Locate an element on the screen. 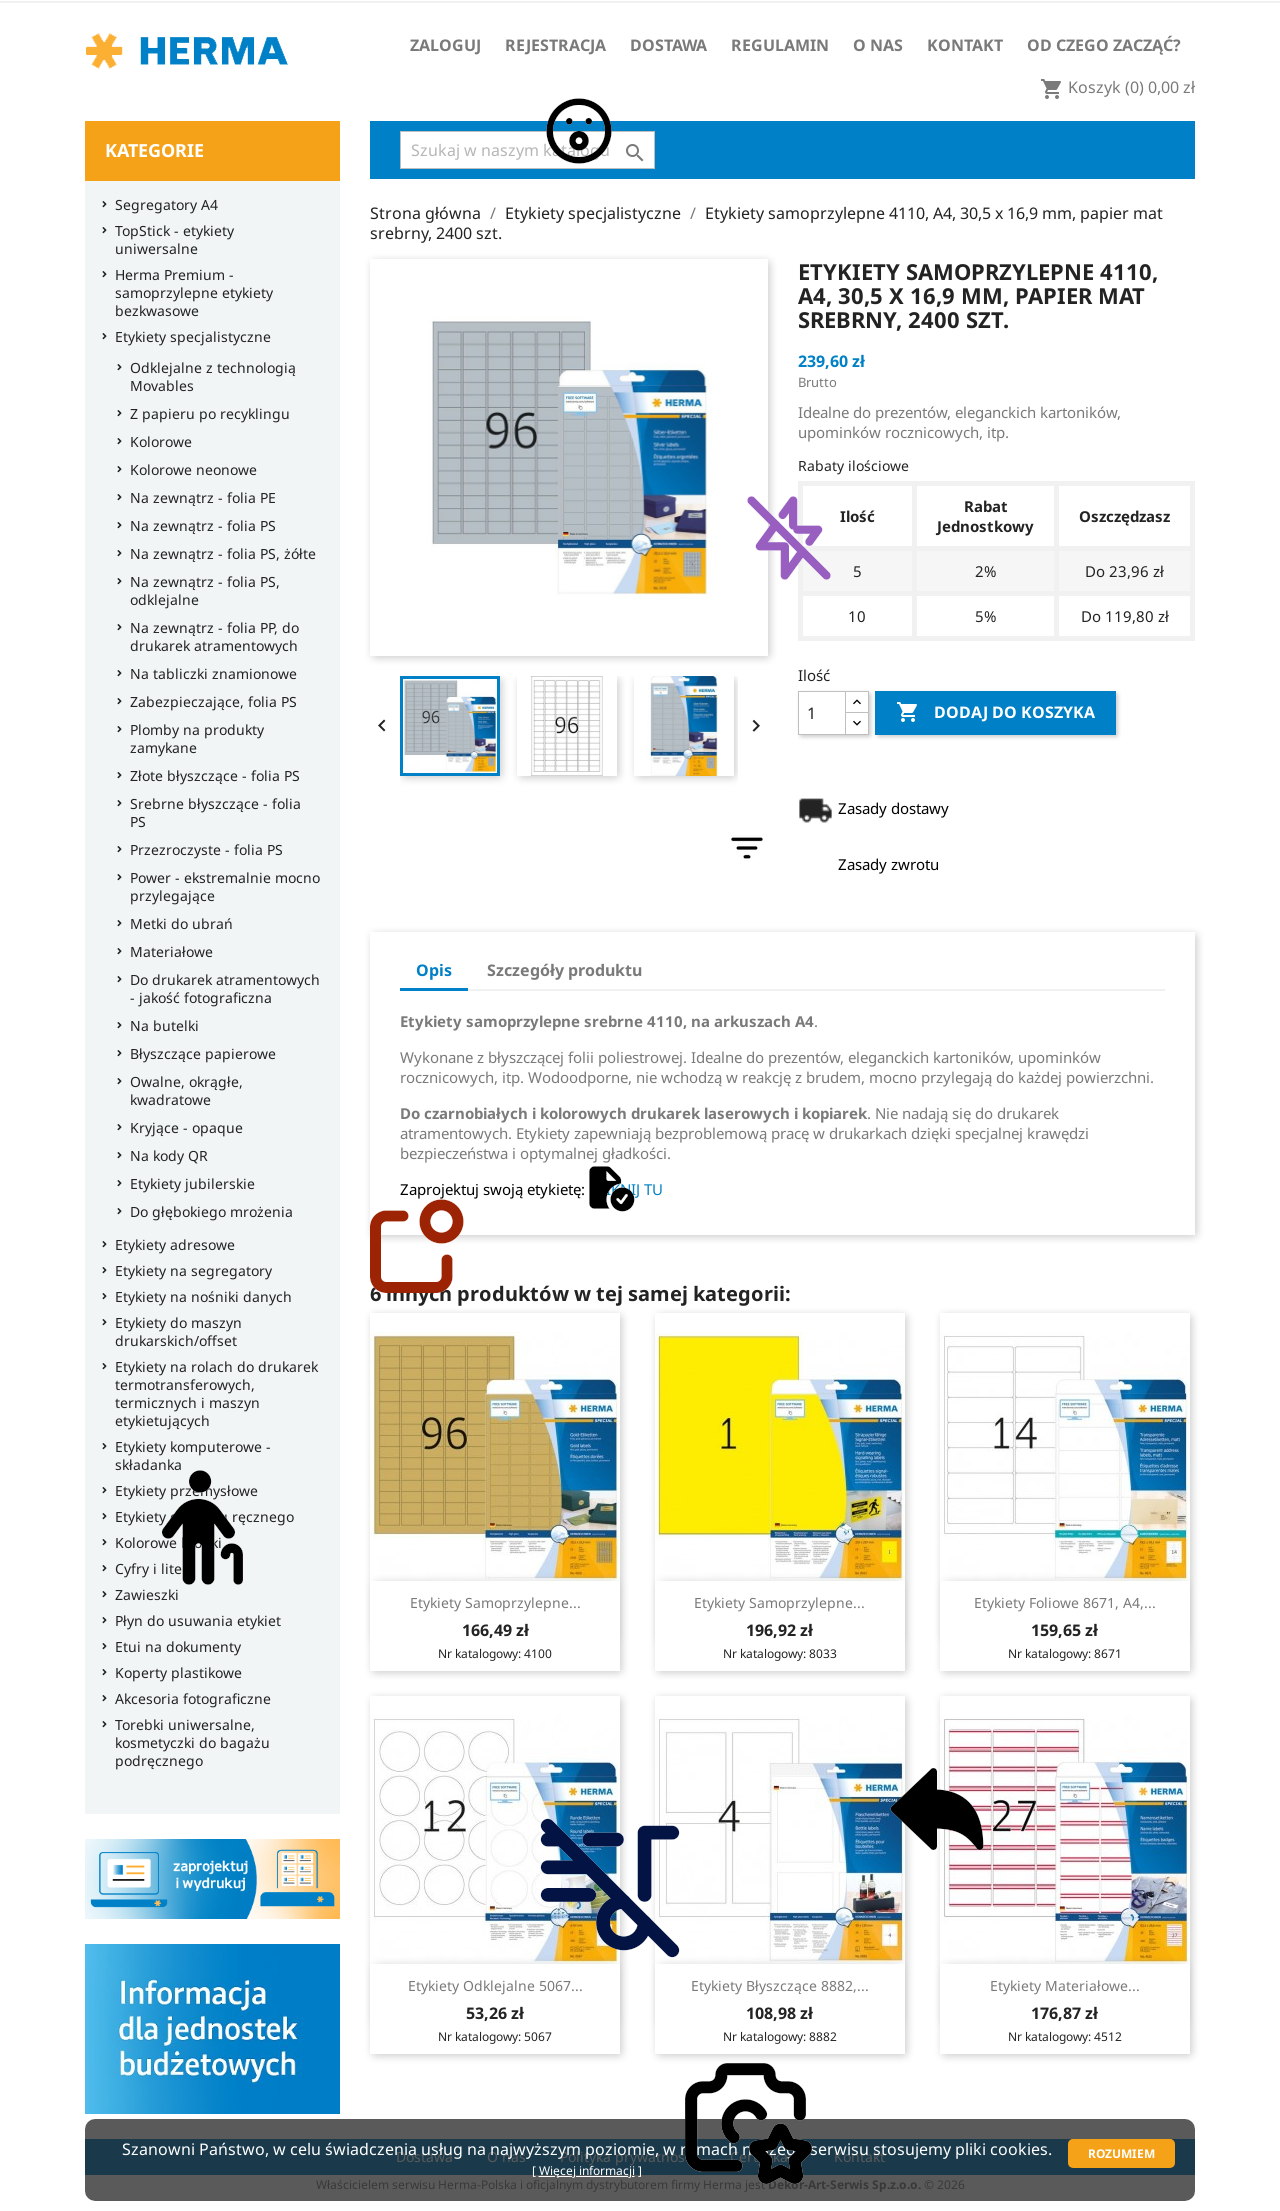 This screenshot has width=1280, height=2211. undo the last action is located at coordinates (937, 1809).